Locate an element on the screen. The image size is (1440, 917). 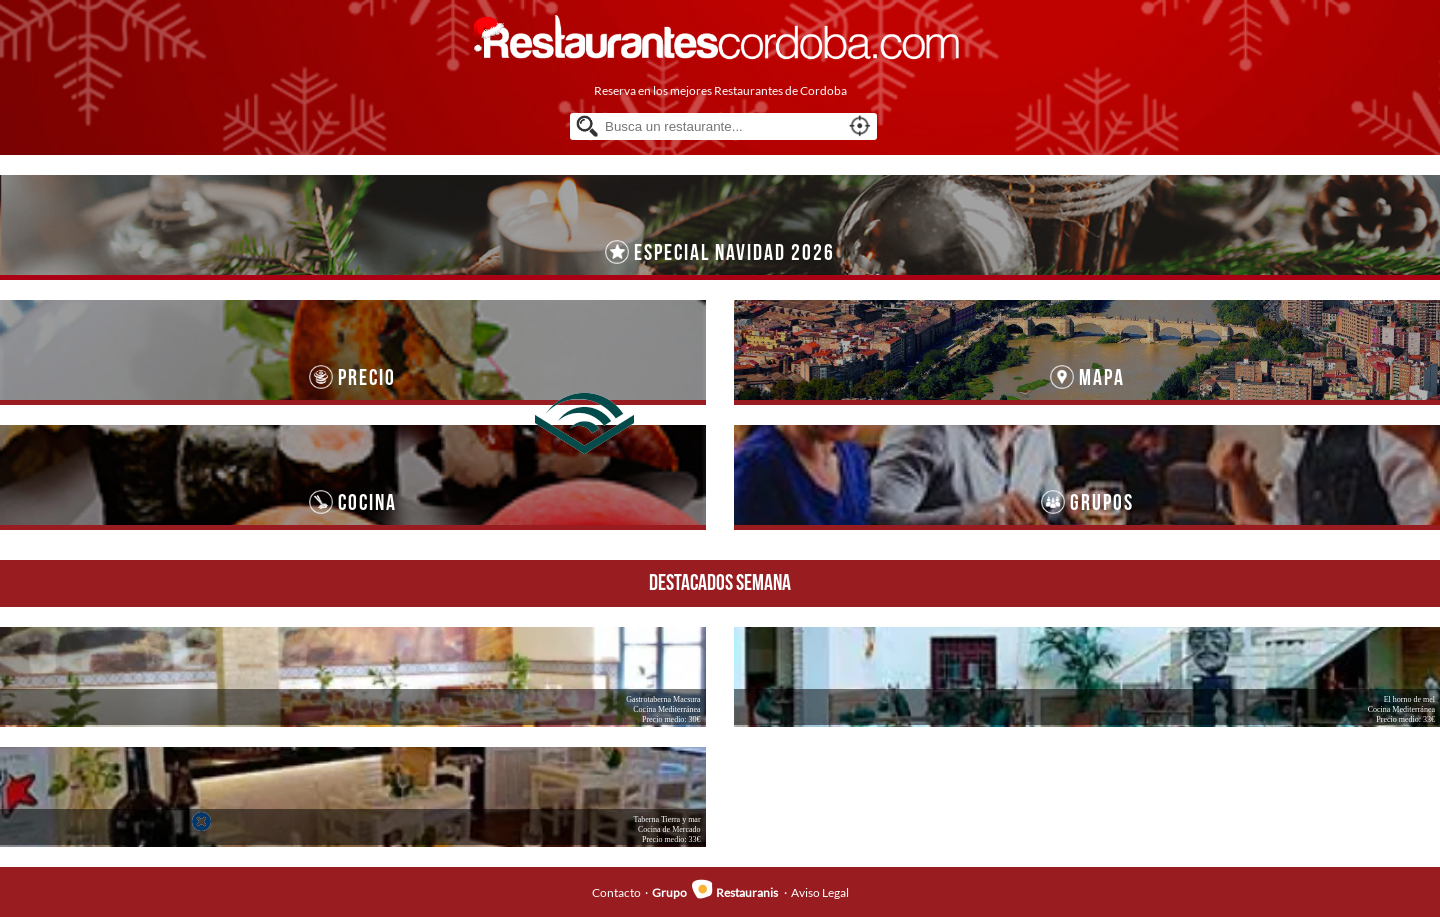
open the Audible app is located at coordinates (584, 423).